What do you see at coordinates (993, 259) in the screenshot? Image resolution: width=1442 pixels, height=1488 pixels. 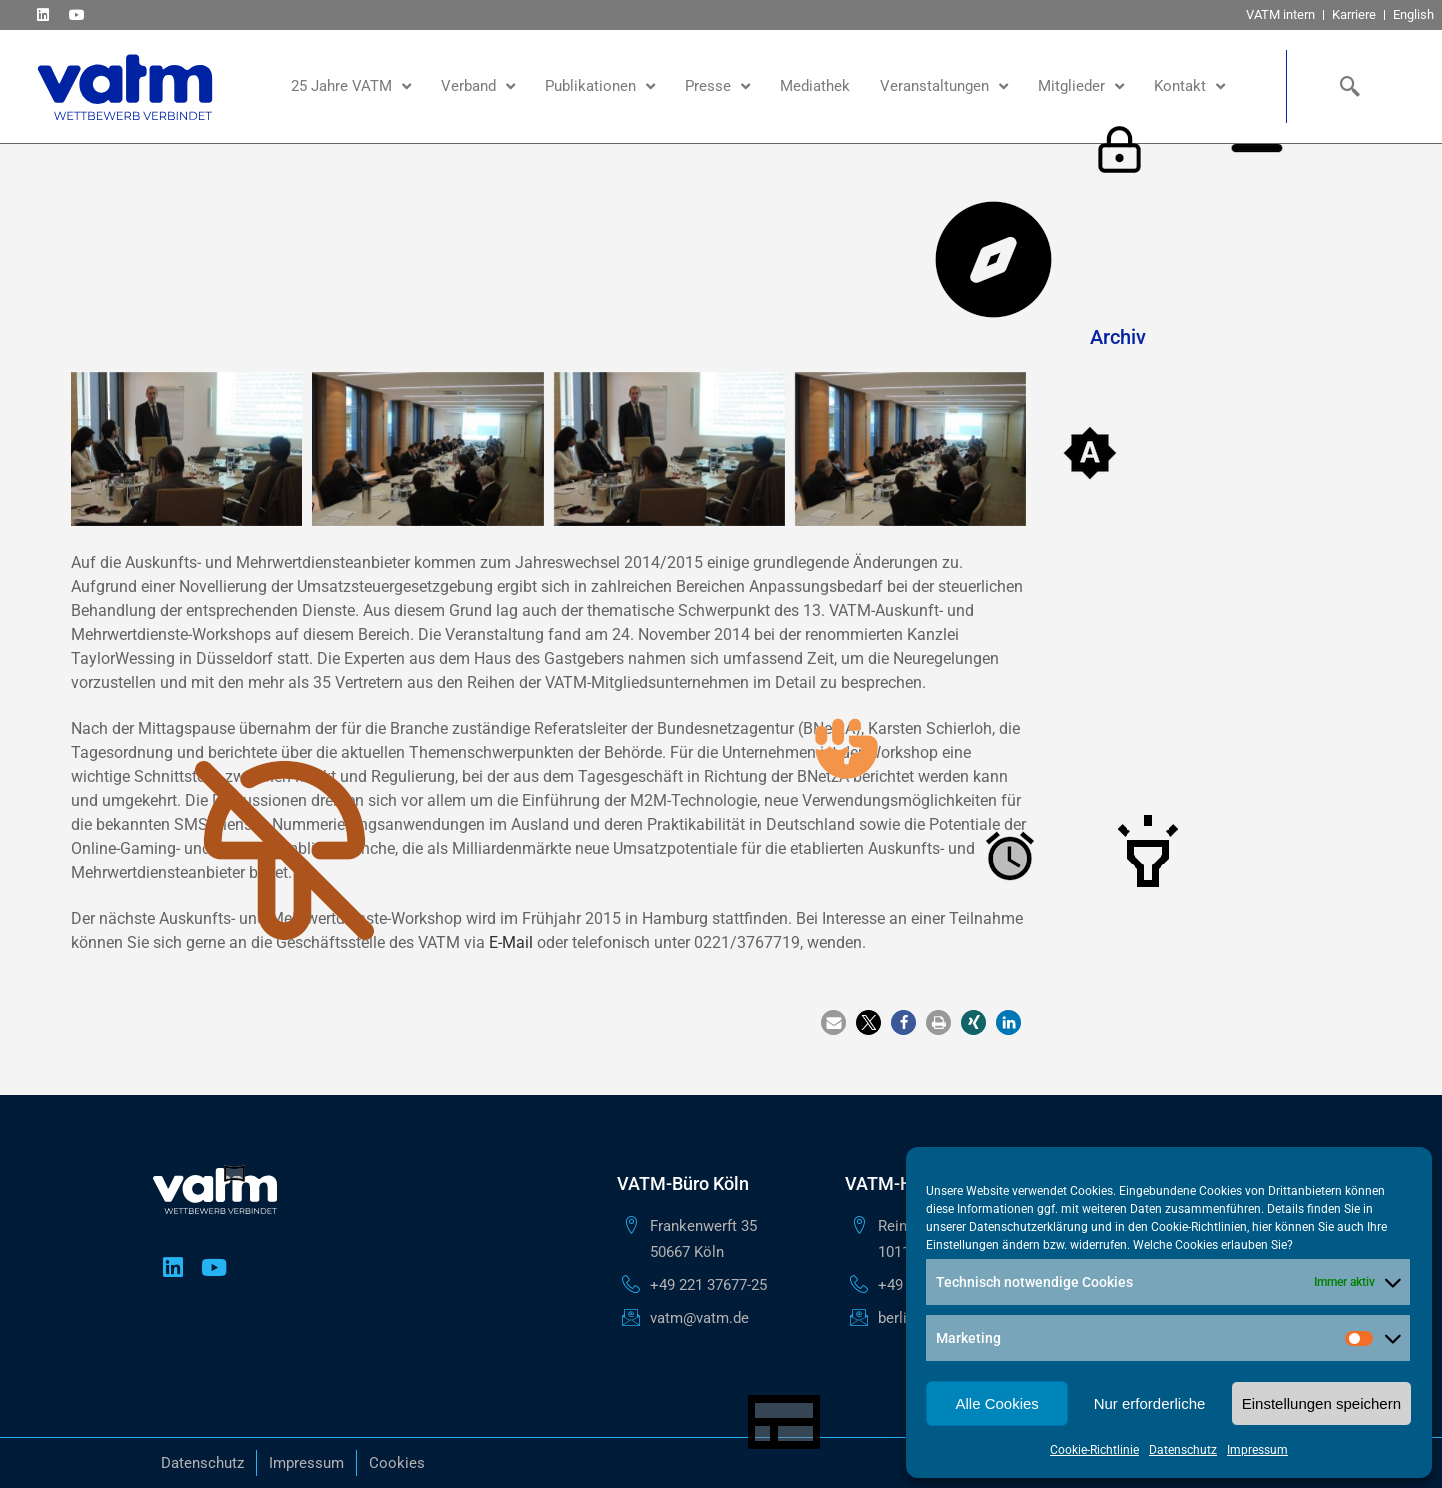 I see `access navigation or directional features` at bounding box center [993, 259].